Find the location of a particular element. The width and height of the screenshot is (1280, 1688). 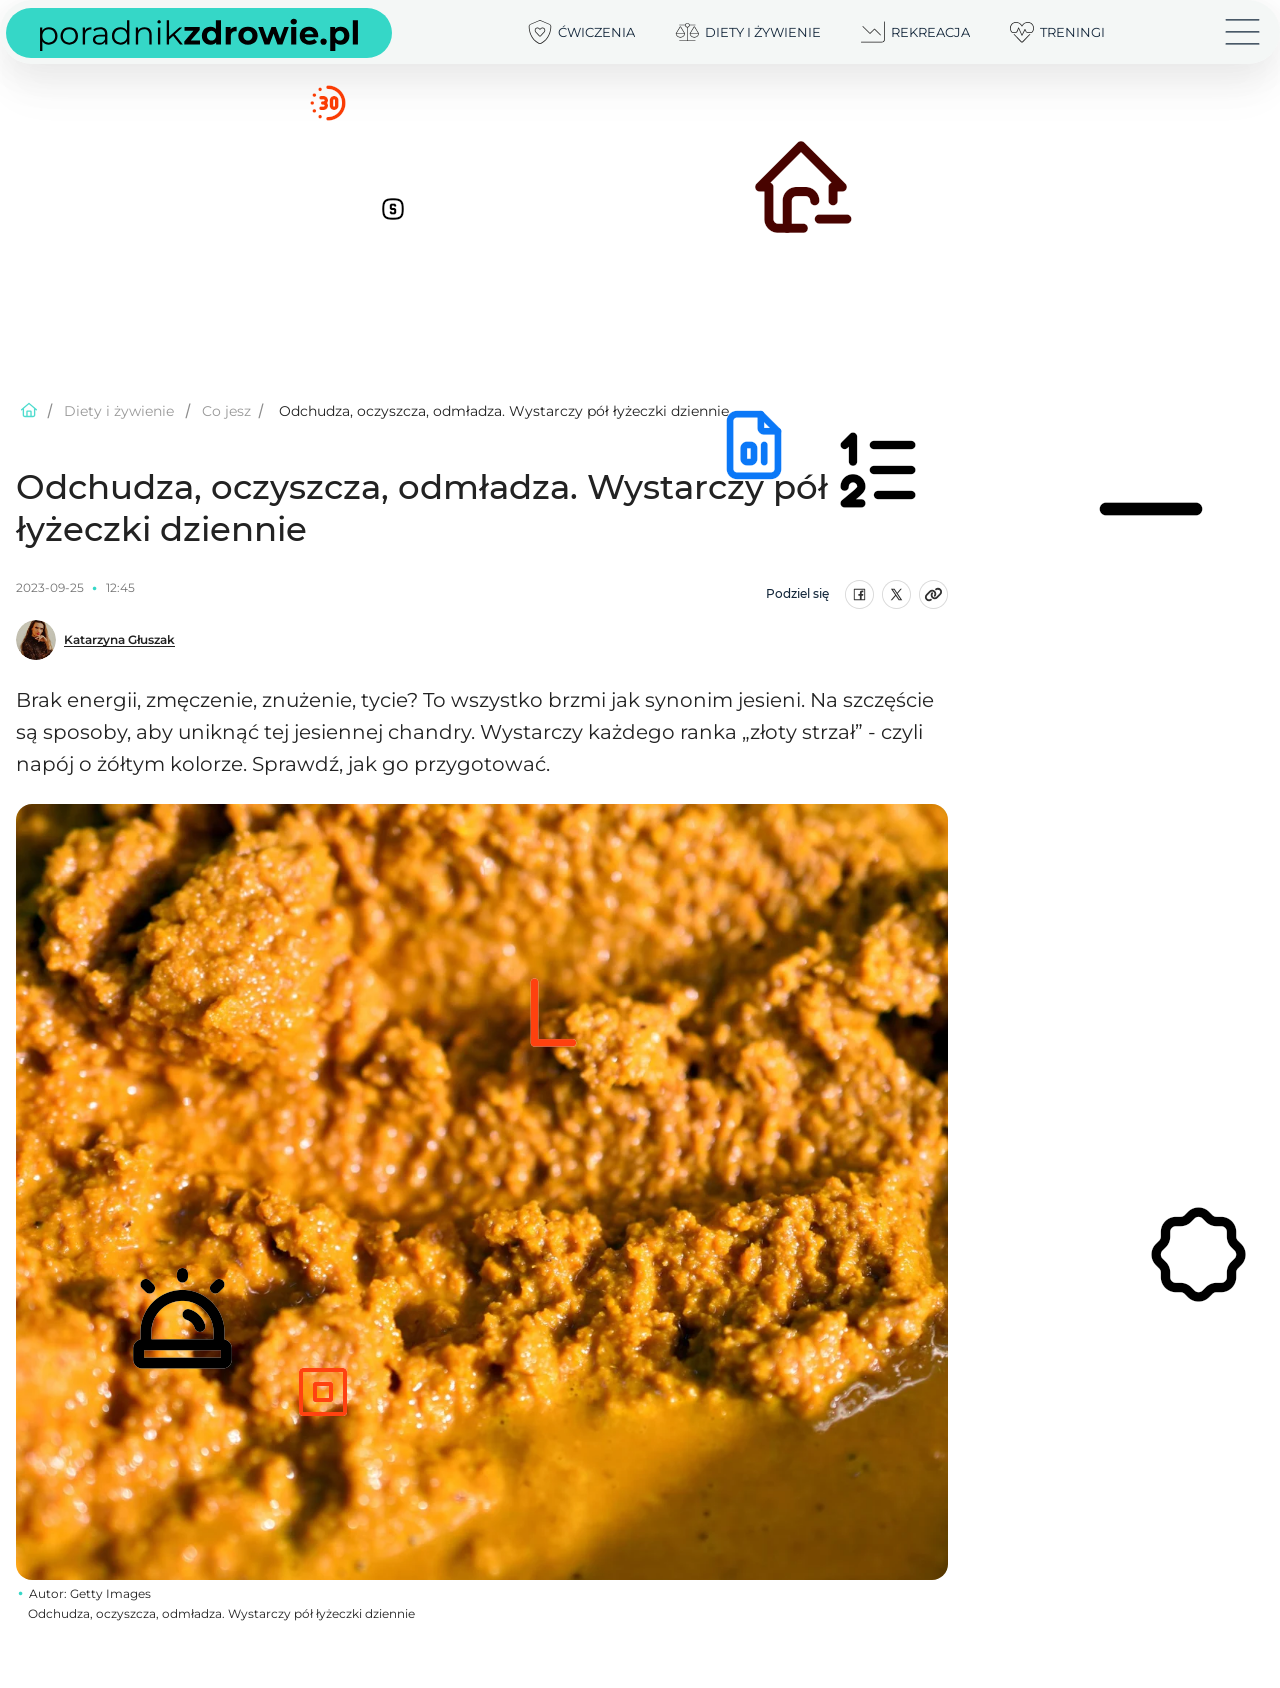

set timer for 30 seconds or minutes is located at coordinates (328, 103).